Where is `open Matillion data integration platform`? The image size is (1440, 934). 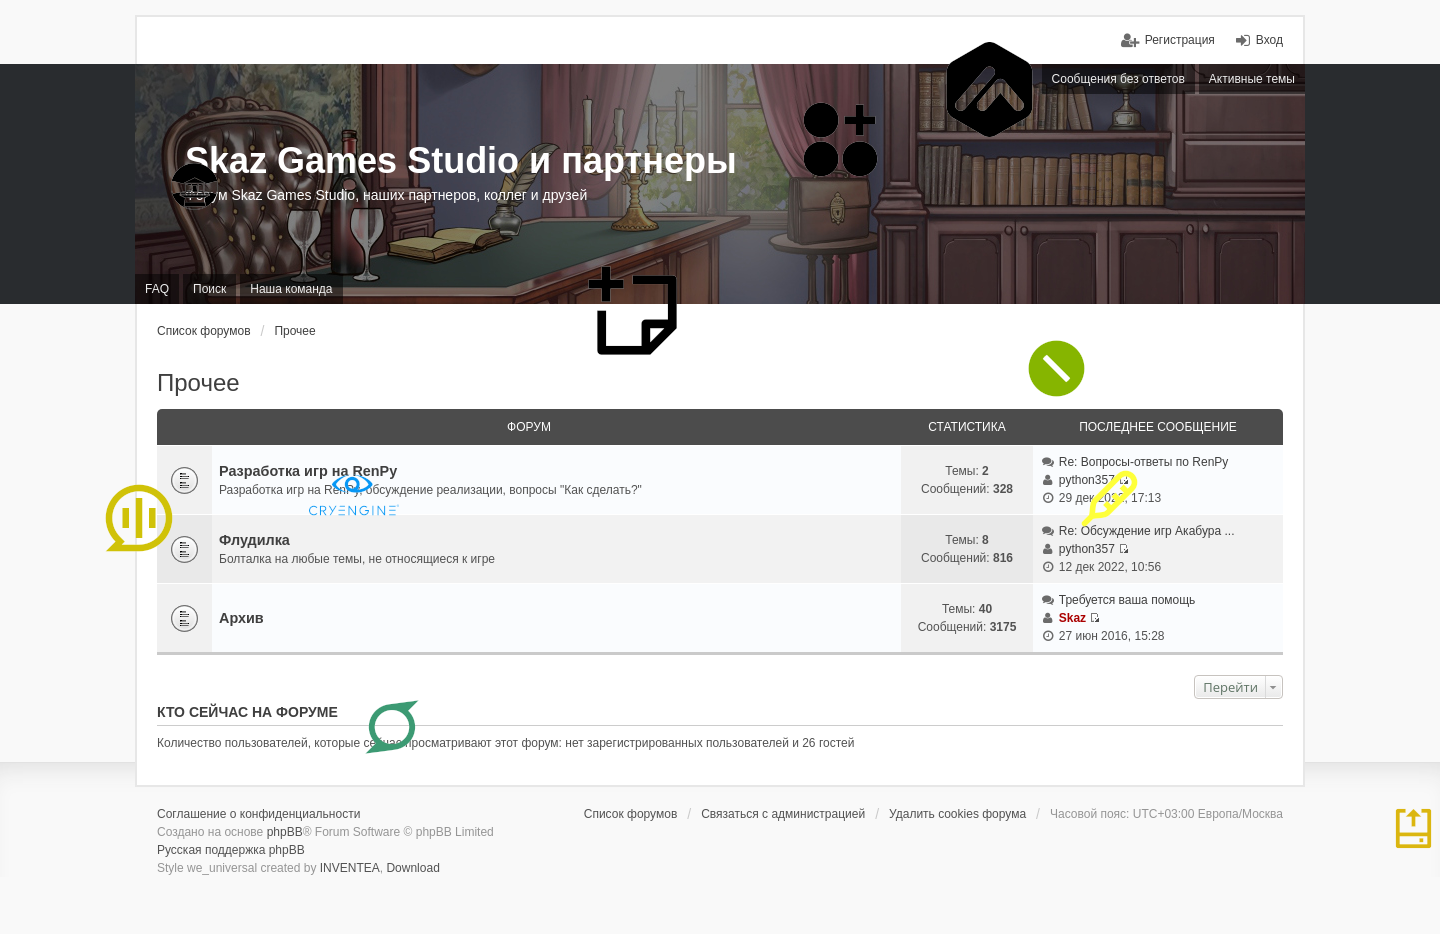 open Matillion data integration platform is located at coordinates (989, 89).